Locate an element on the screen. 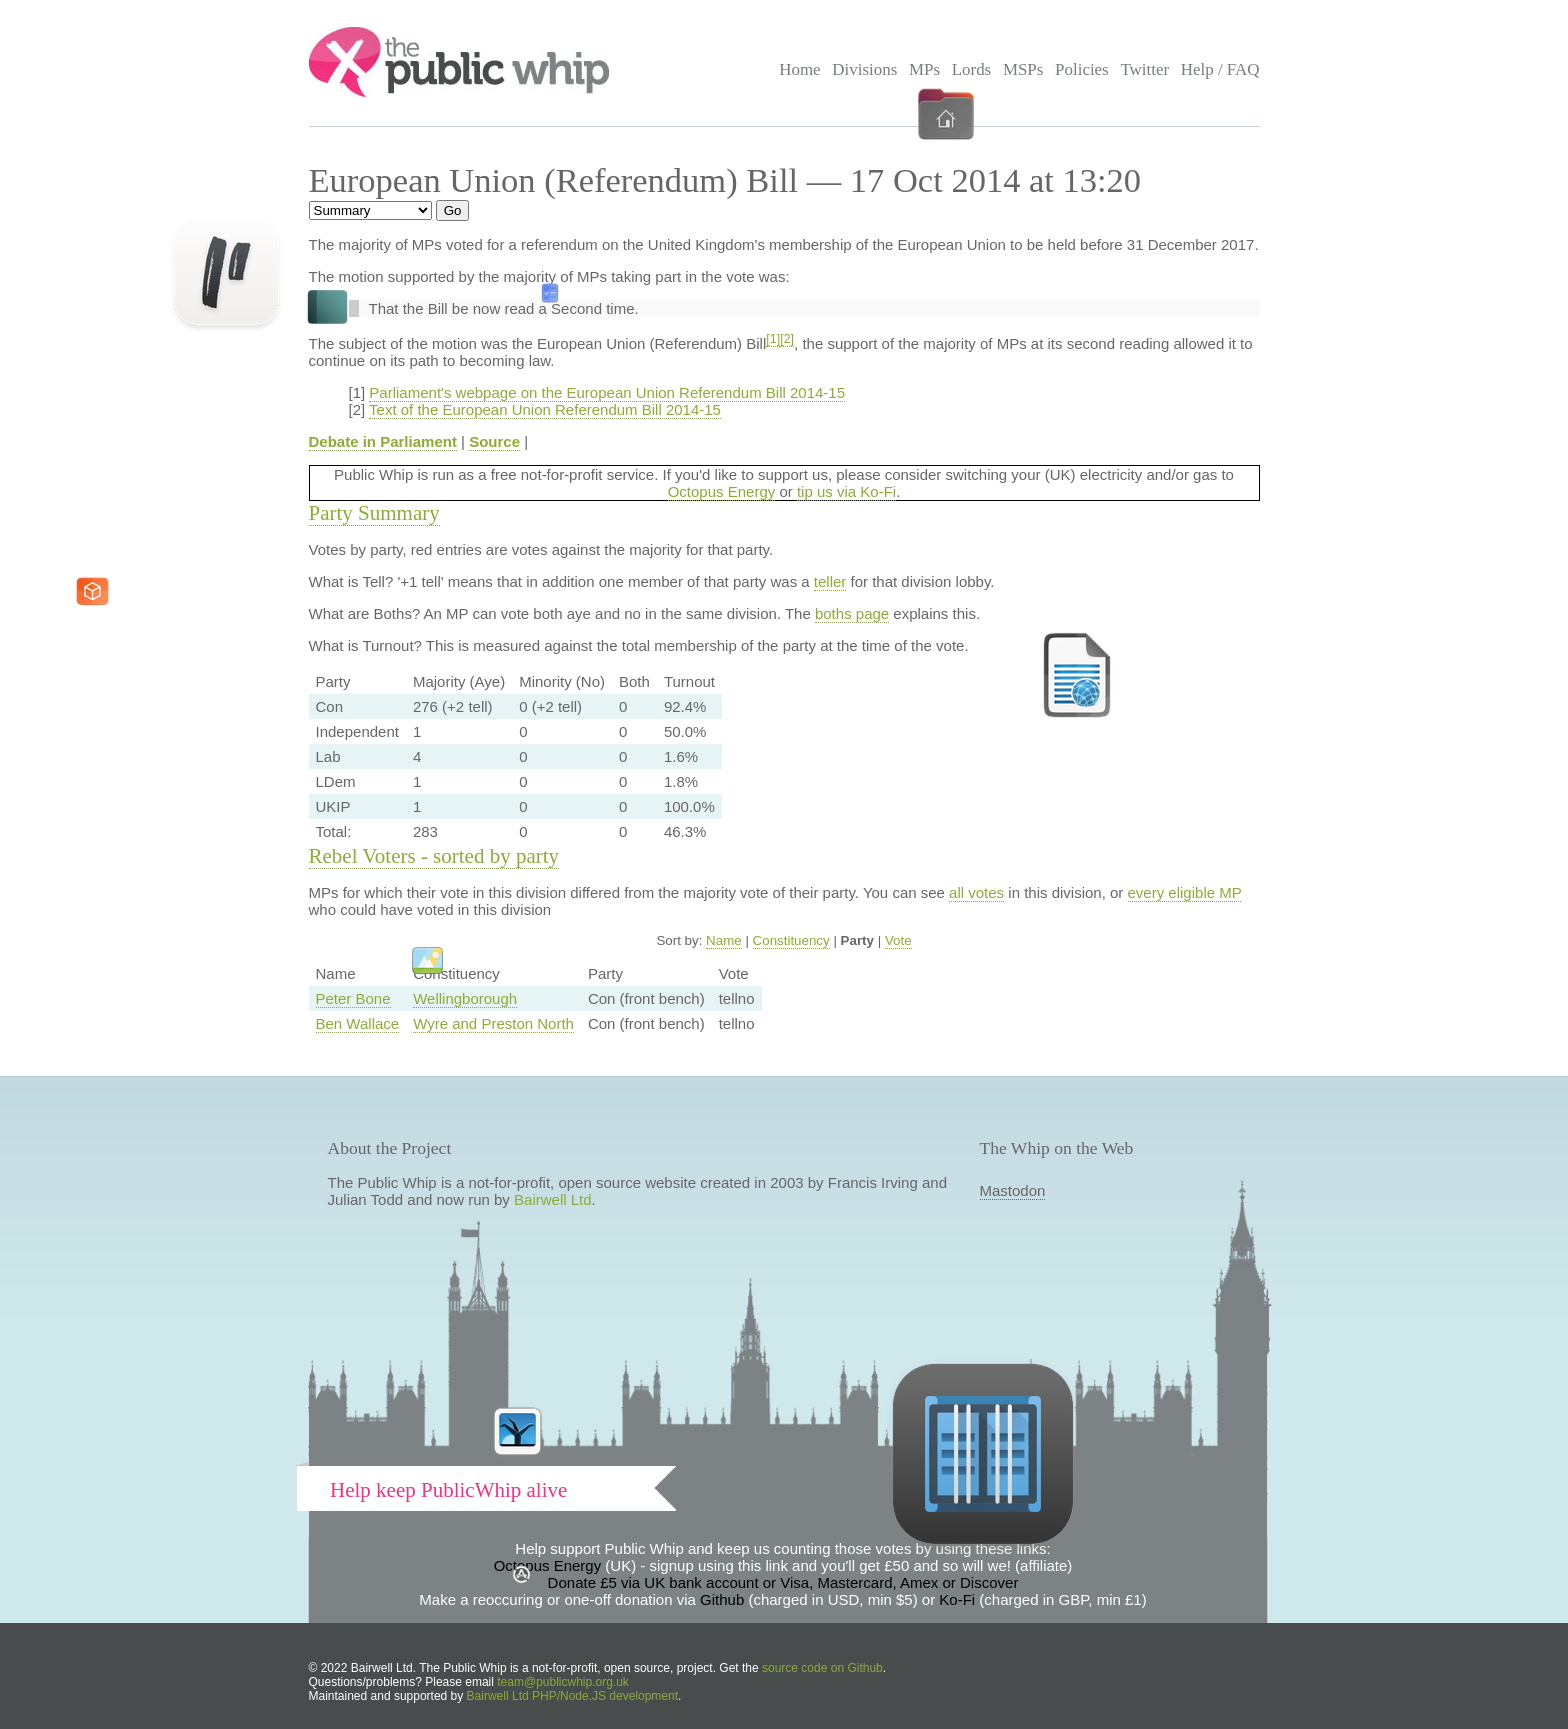 This screenshot has height=1729, width=1568. open shotwell photo manager is located at coordinates (517, 1431).